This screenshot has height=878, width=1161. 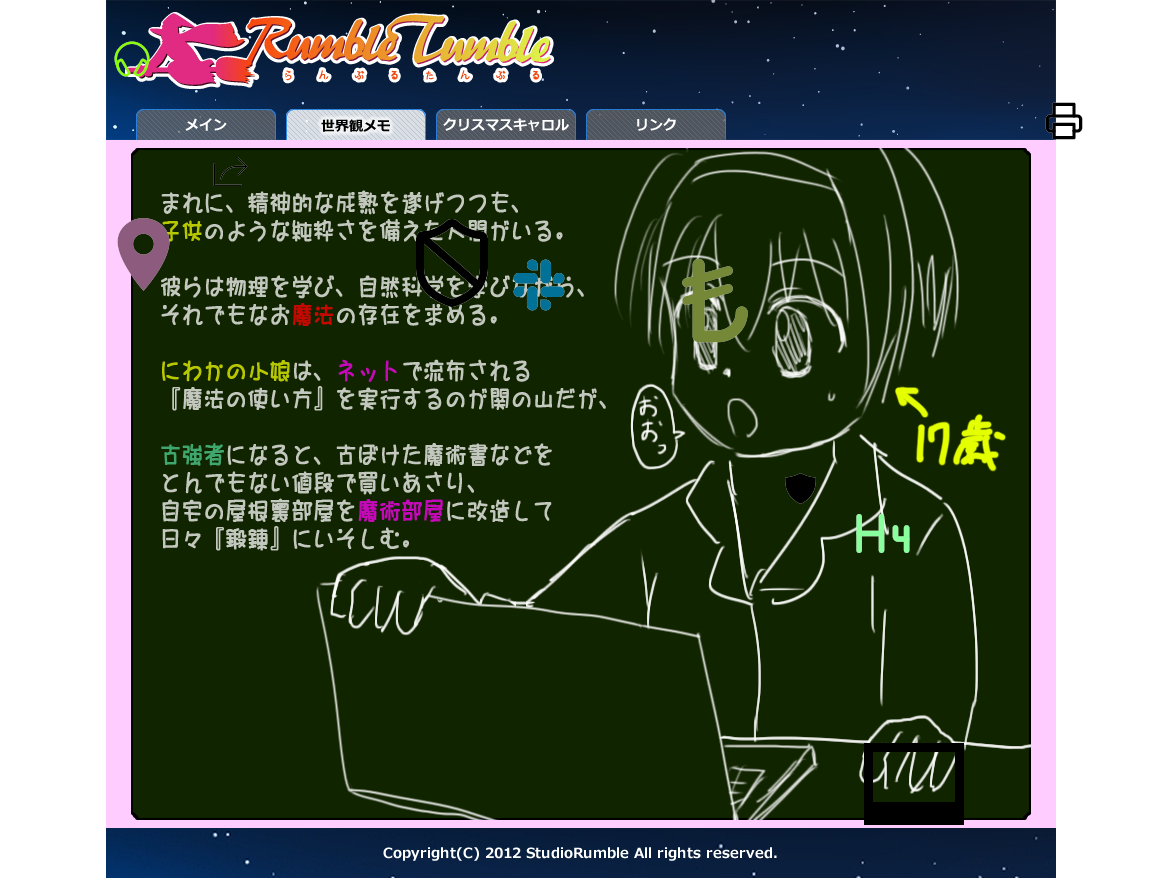 I want to click on video player with caption or subtitle bar, so click(x=914, y=784).